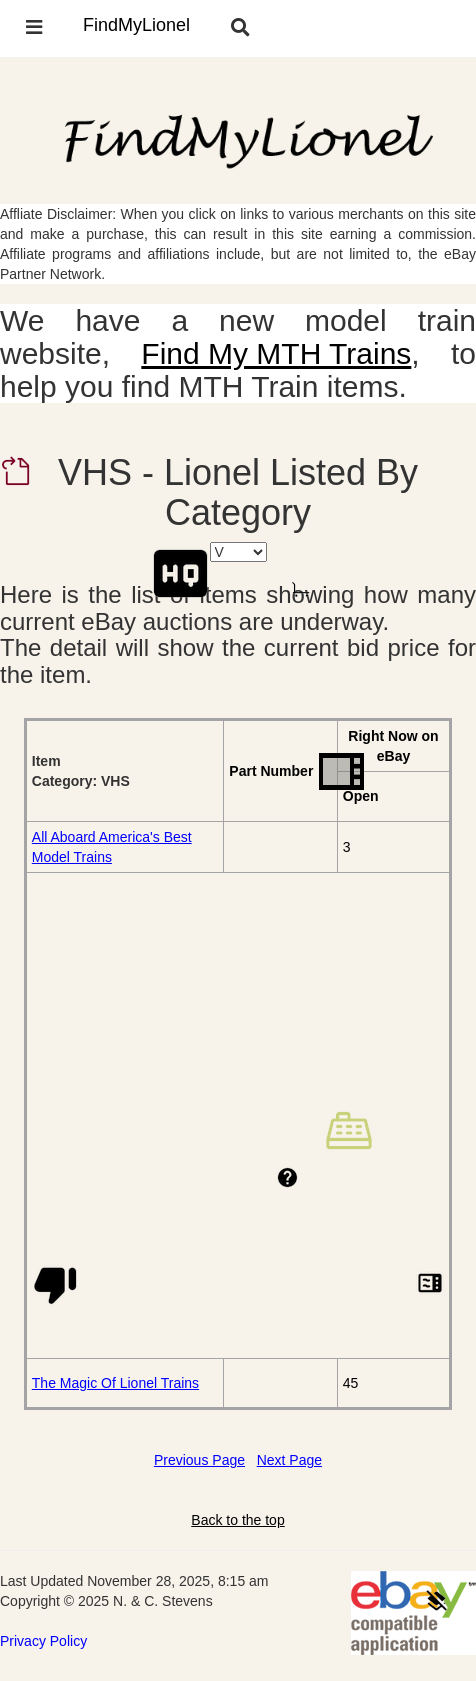  Describe the element at coordinates (55, 1284) in the screenshot. I see `dislike or downvote content` at that location.